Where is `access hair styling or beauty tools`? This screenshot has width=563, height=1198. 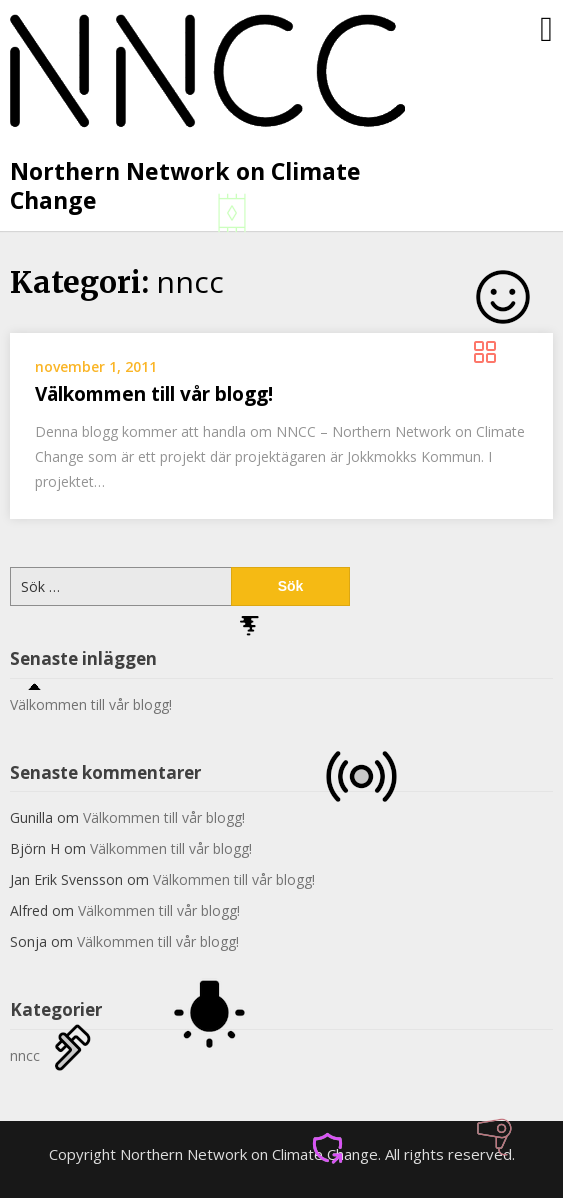
access hair styling or beauty tools is located at coordinates (495, 1135).